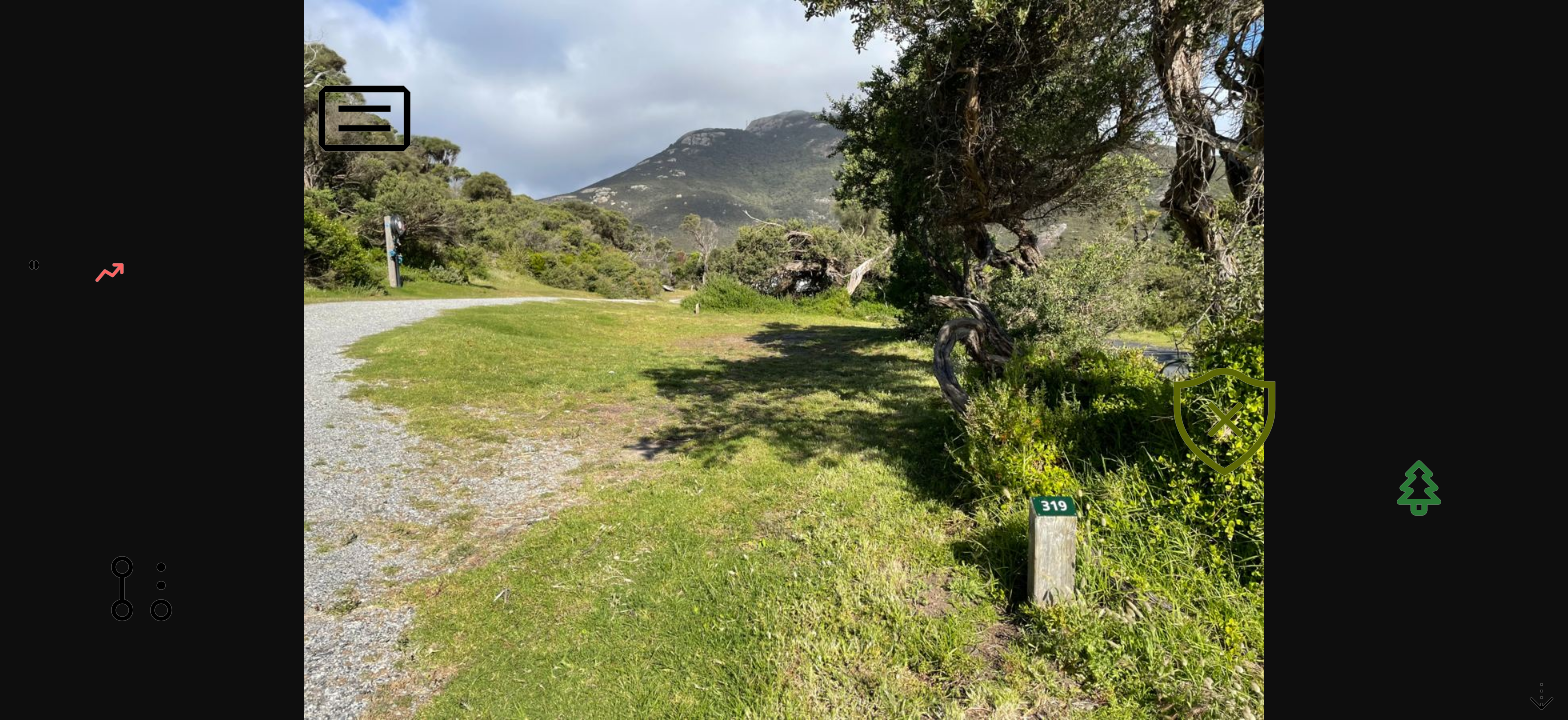 Image resolution: width=1568 pixels, height=720 pixels. I want to click on draft pull request awaiting review, so click(141, 586).